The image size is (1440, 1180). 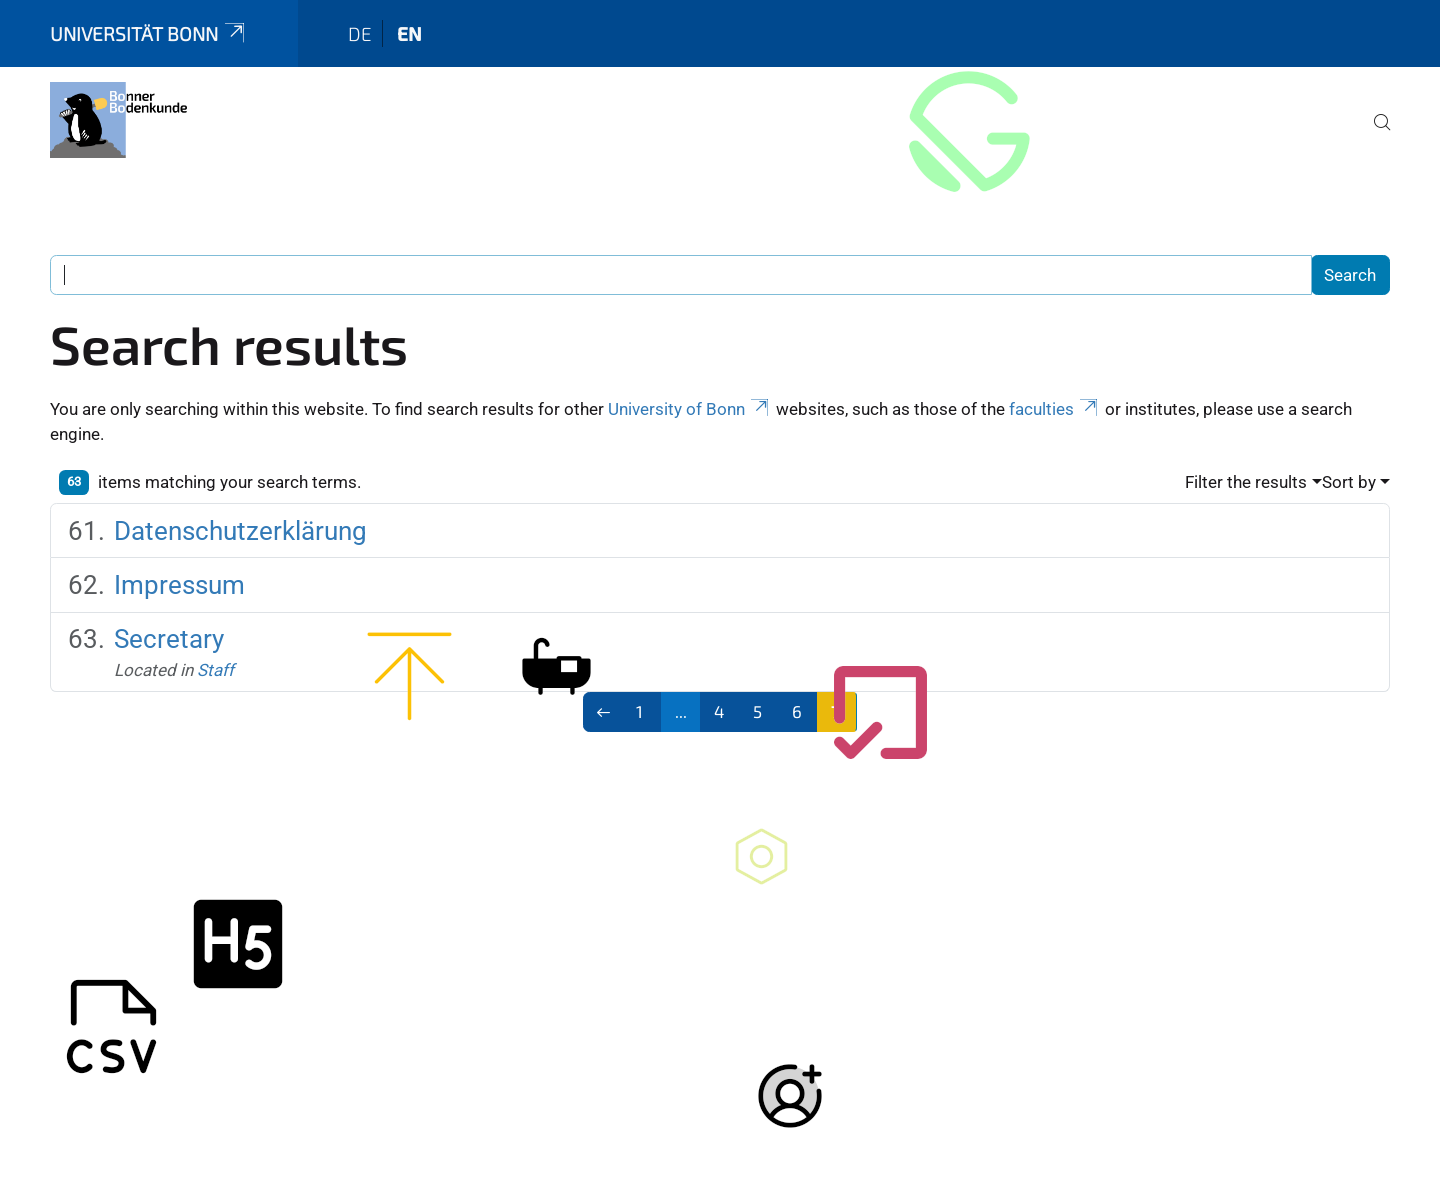 What do you see at coordinates (409, 674) in the screenshot?
I see `scroll to top of page` at bounding box center [409, 674].